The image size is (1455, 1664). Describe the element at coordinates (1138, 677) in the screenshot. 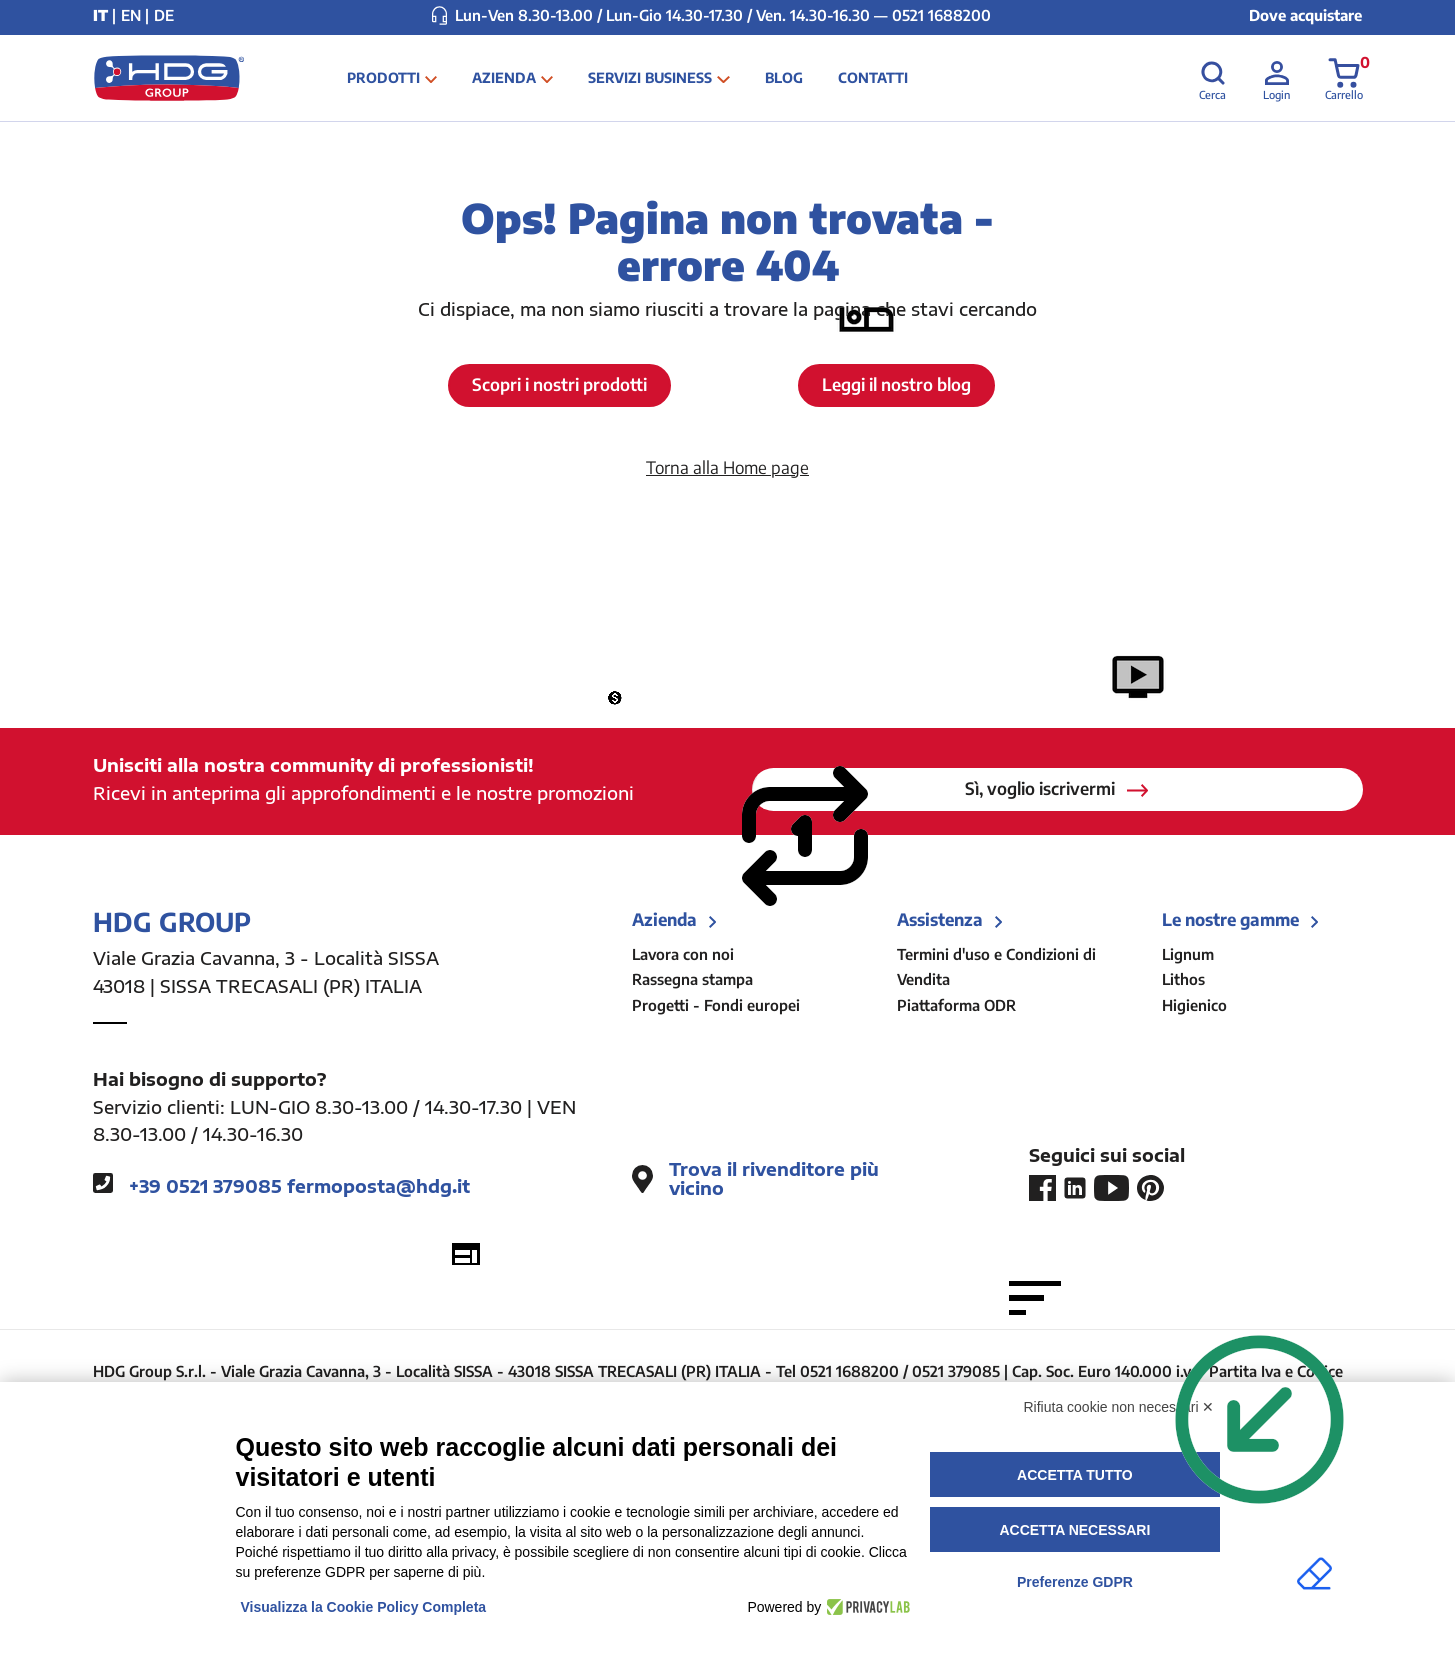

I see `access on-demand video content` at that location.